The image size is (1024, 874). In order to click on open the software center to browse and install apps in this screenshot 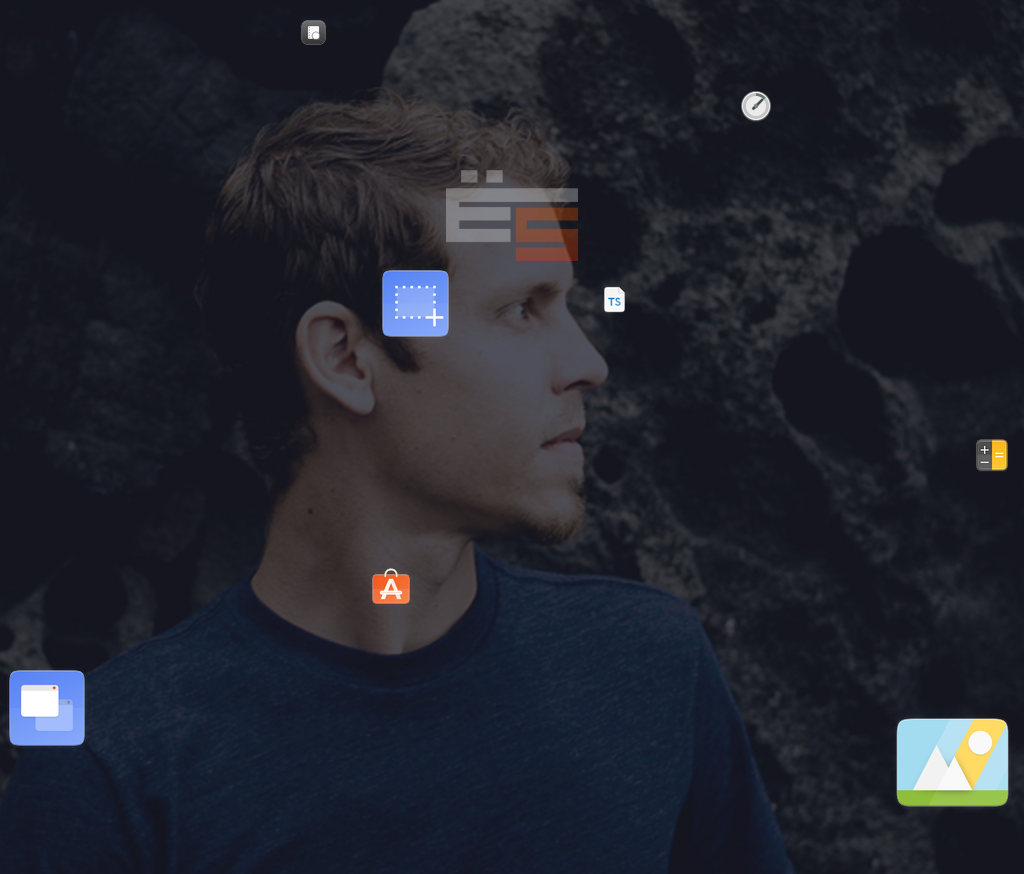, I will do `click(391, 589)`.